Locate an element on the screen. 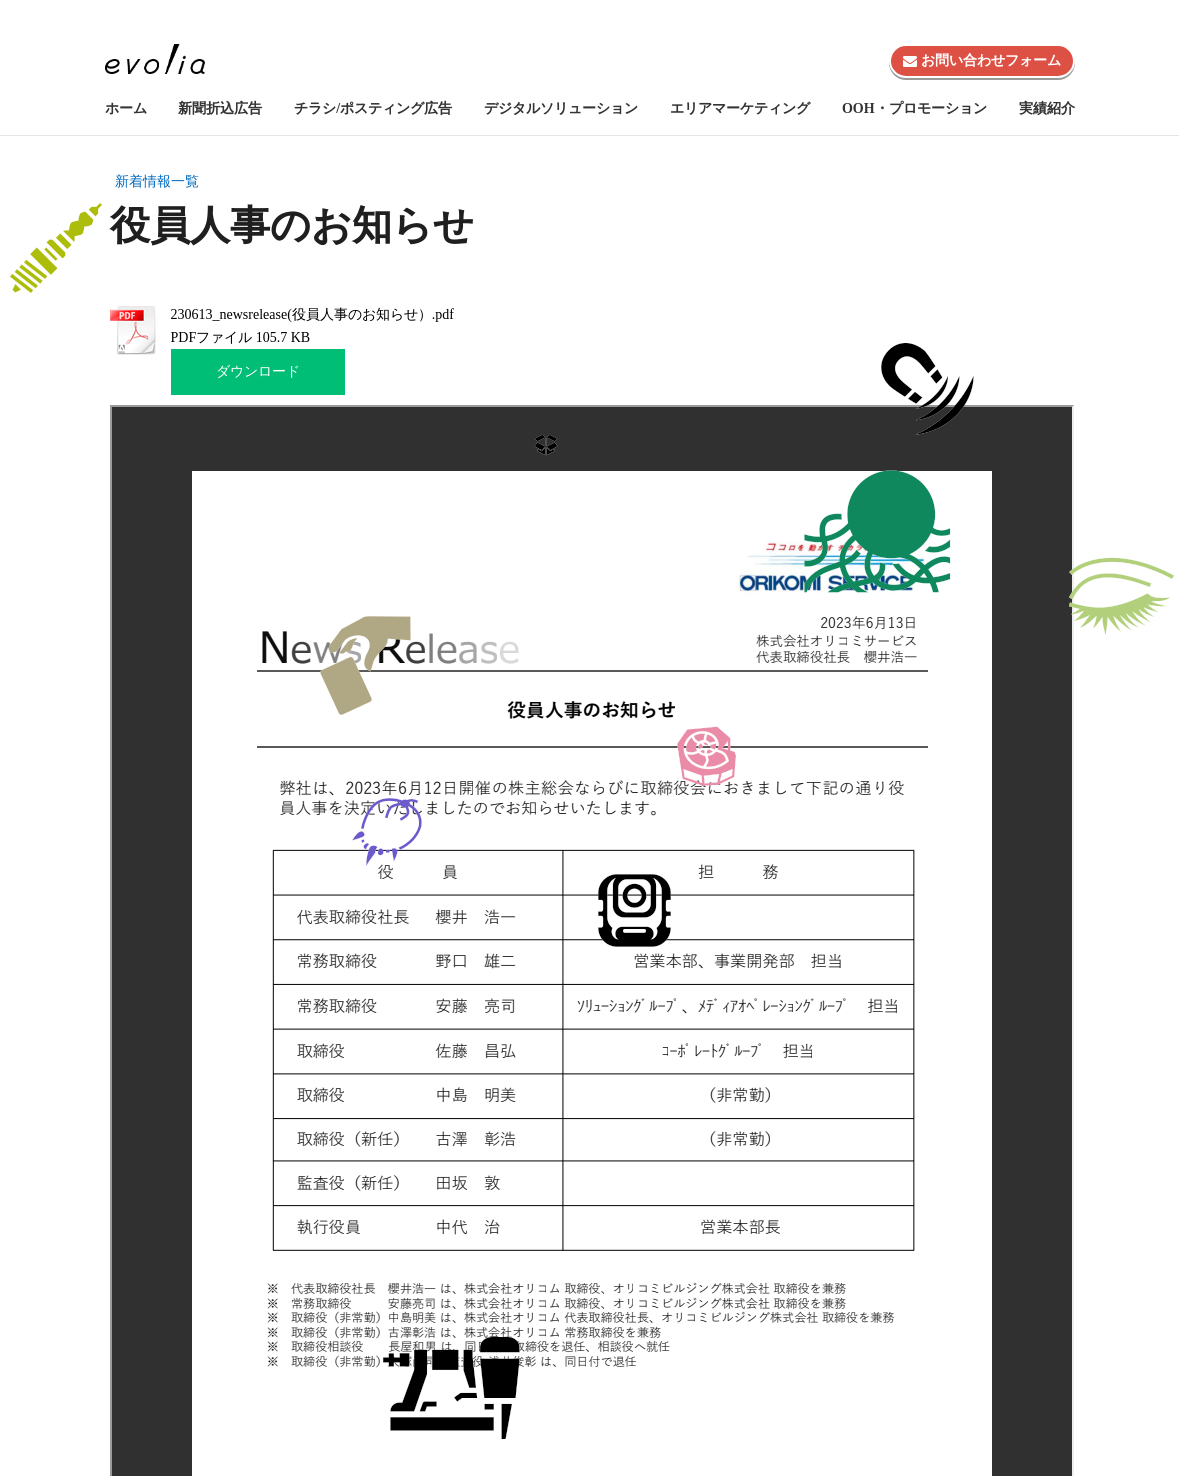 The image size is (1179, 1476). equip a tribal or primitive accessory is located at coordinates (387, 832).